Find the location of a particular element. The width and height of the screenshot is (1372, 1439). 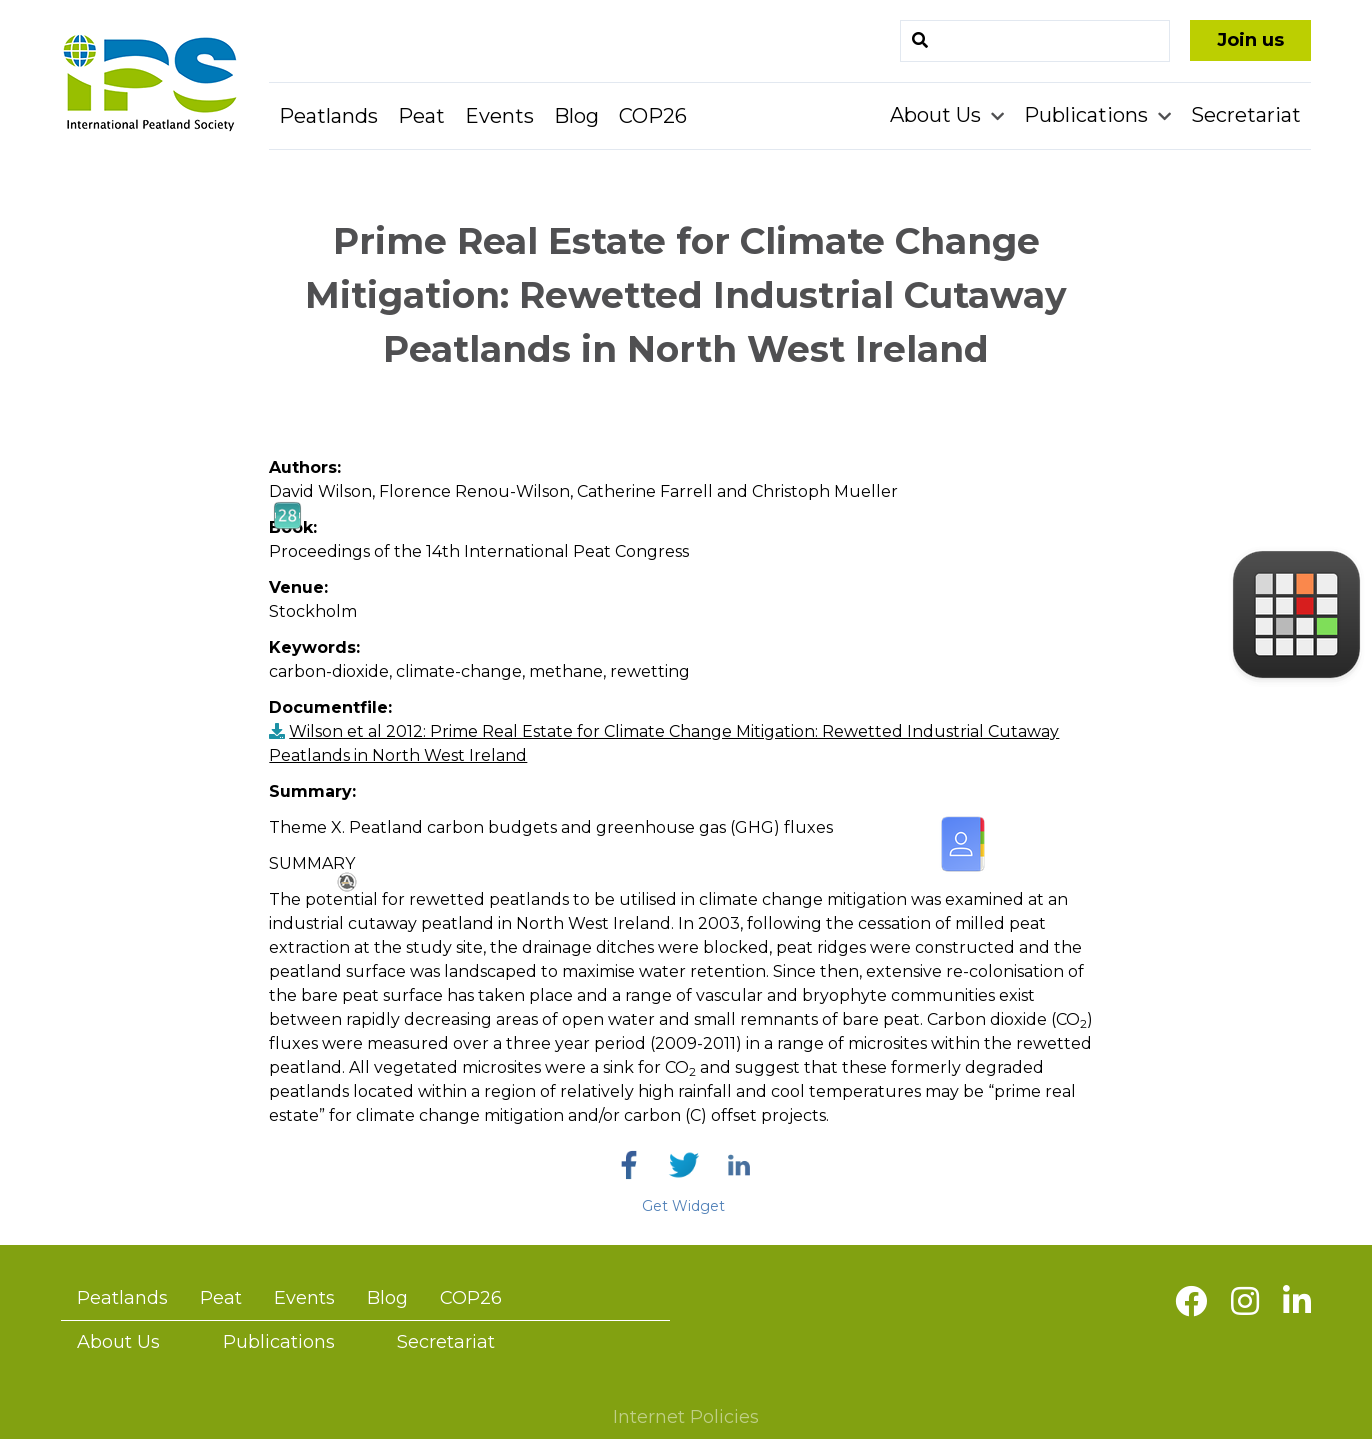

check for available software updates is located at coordinates (347, 882).